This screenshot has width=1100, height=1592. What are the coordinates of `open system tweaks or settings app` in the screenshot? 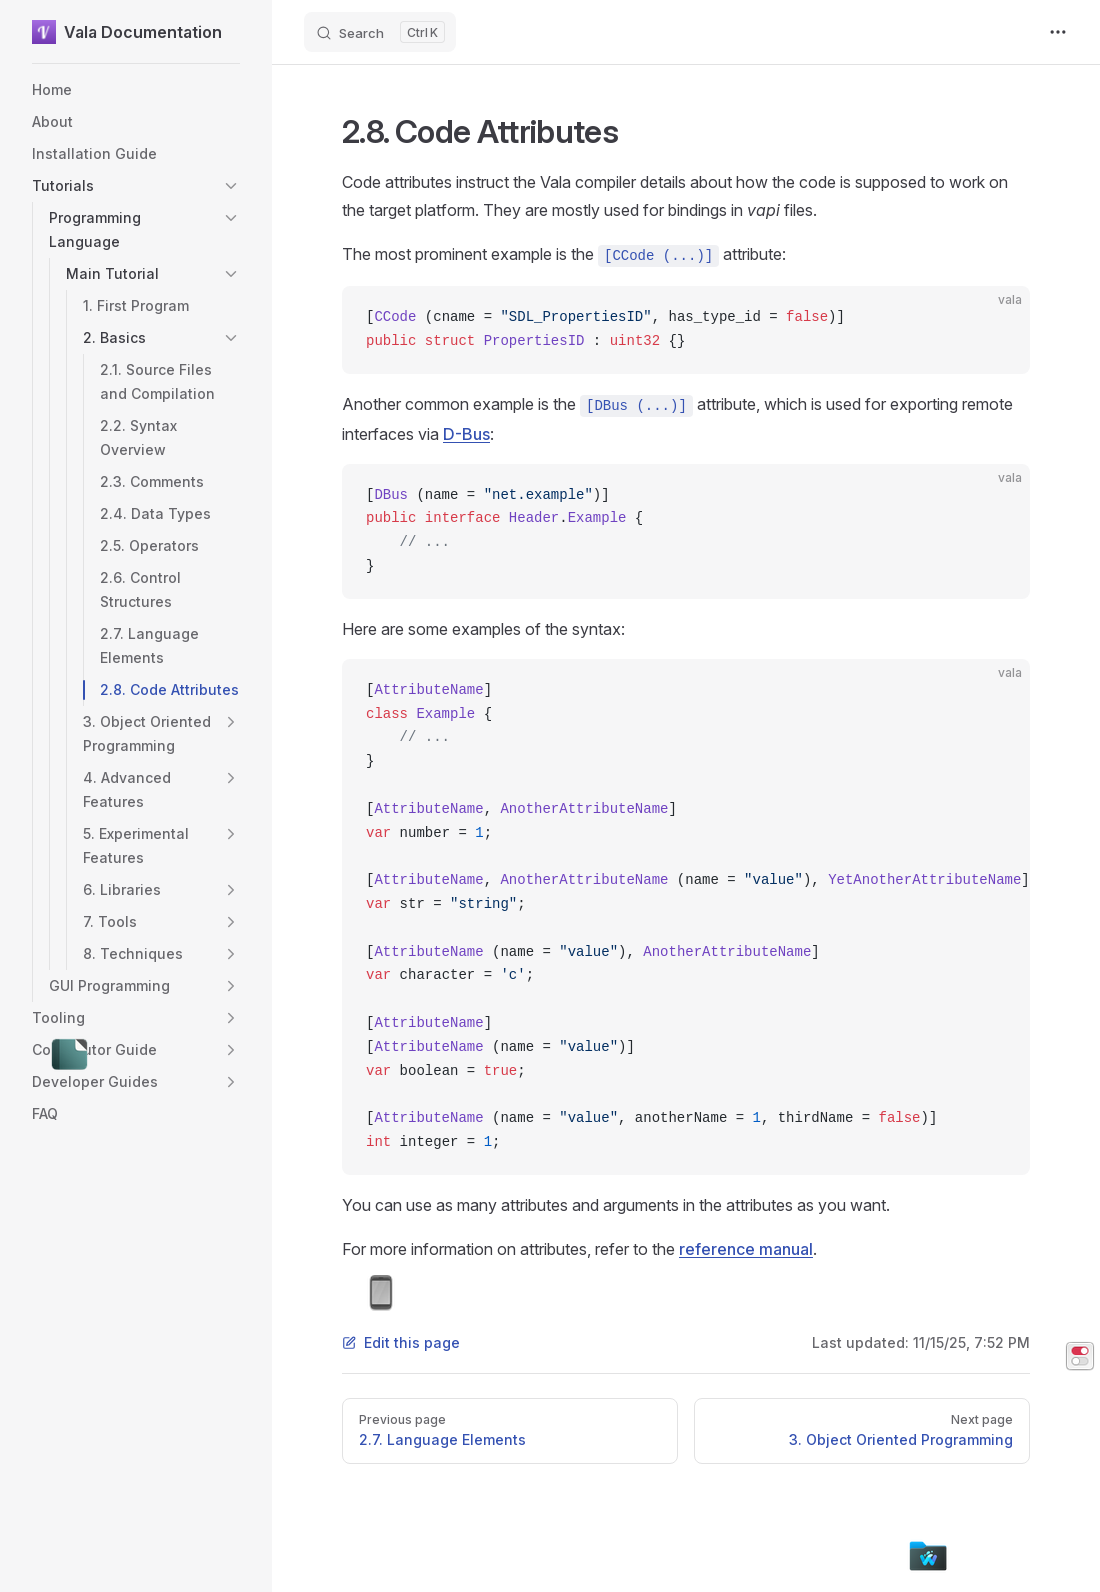 It's located at (1080, 1356).